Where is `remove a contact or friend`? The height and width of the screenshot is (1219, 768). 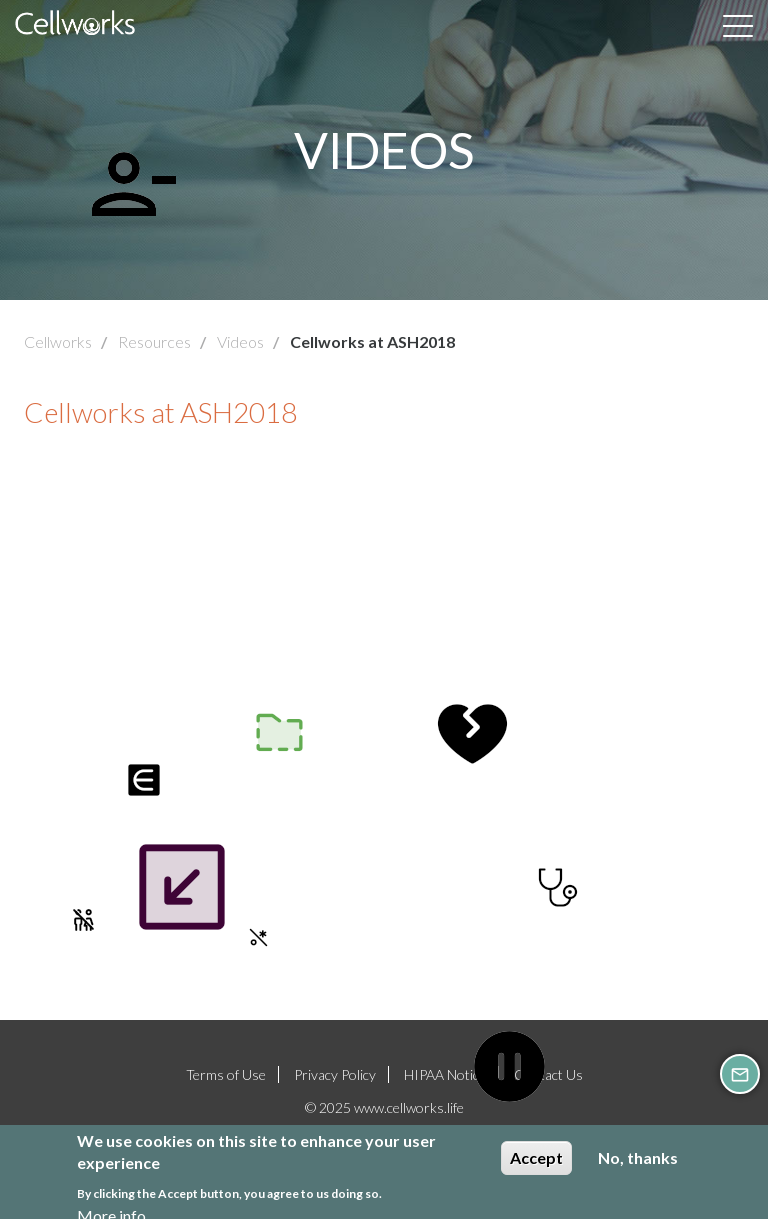
remove a contact or friend is located at coordinates (132, 184).